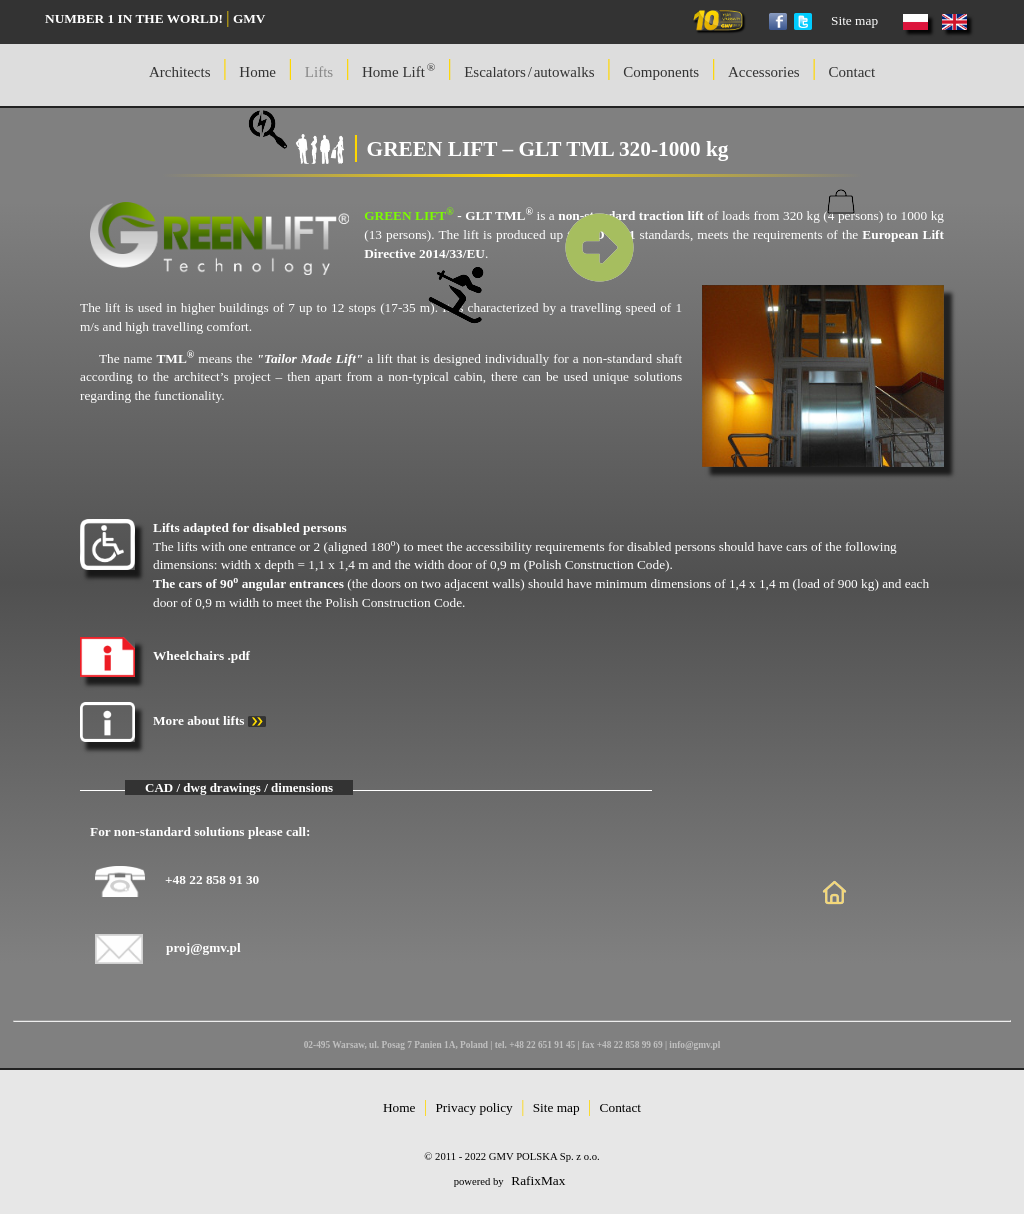  Describe the element at coordinates (458, 293) in the screenshot. I see `access skiing or winter sports information` at that location.